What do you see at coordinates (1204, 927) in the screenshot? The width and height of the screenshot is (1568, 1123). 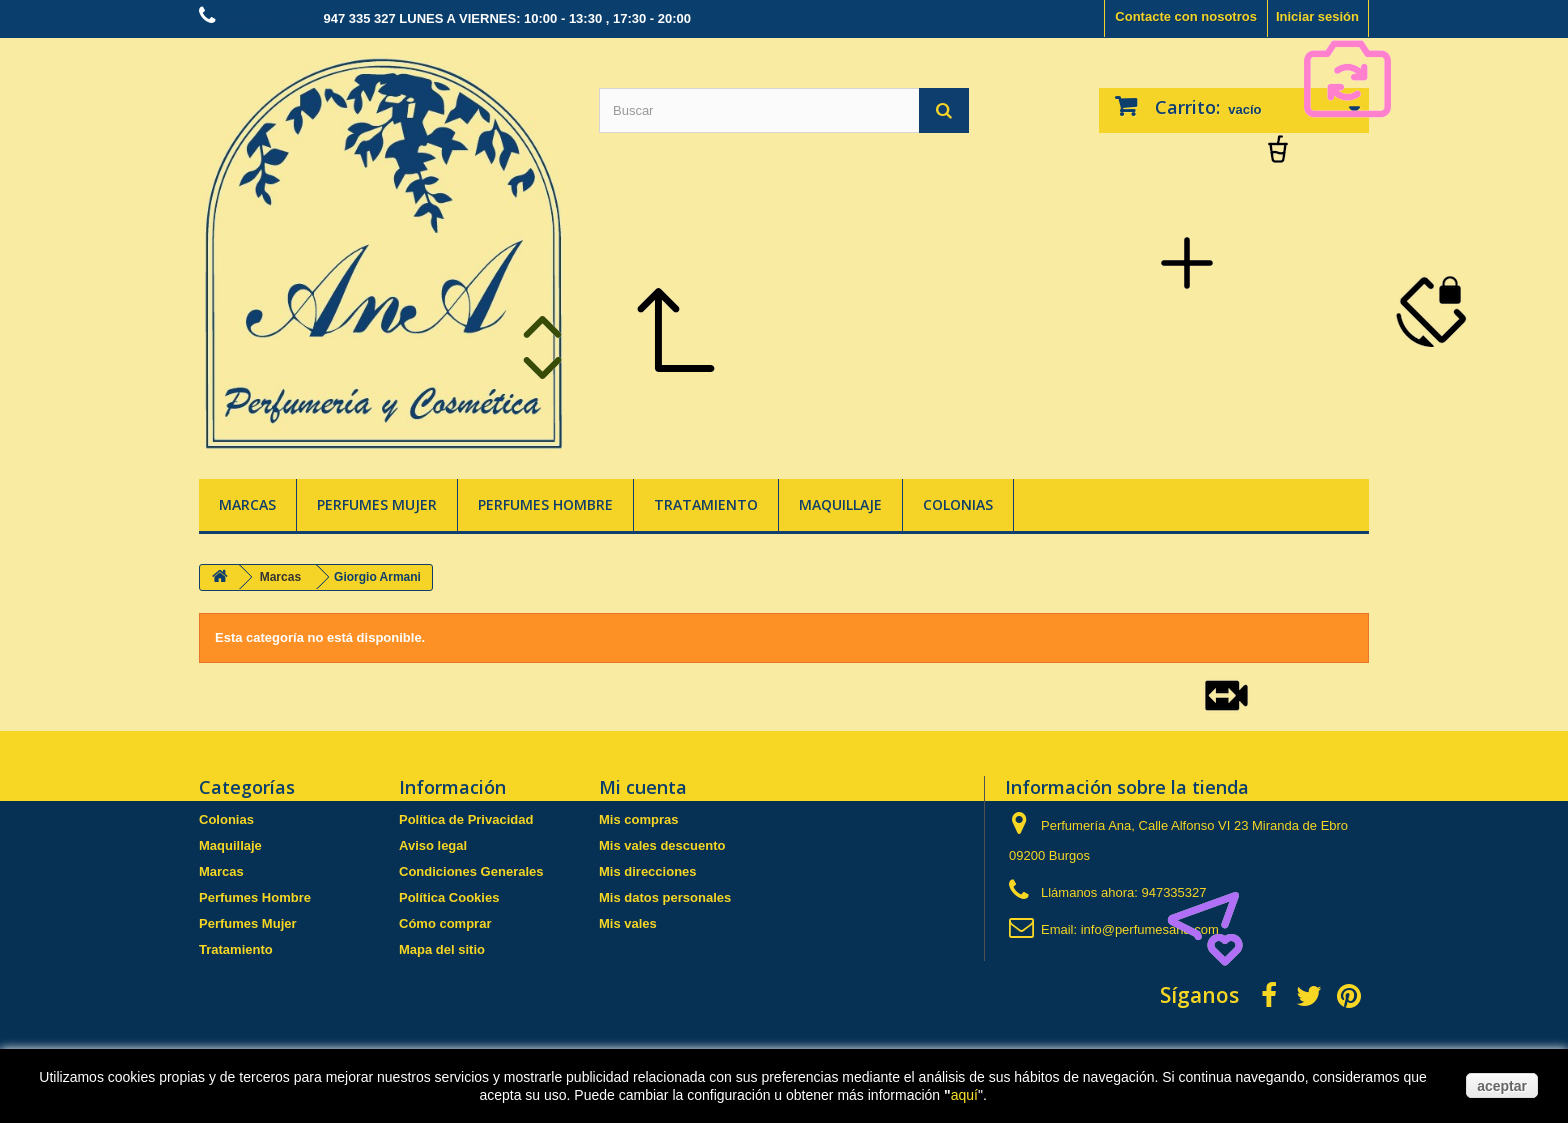 I see `save location to favorites` at bounding box center [1204, 927].